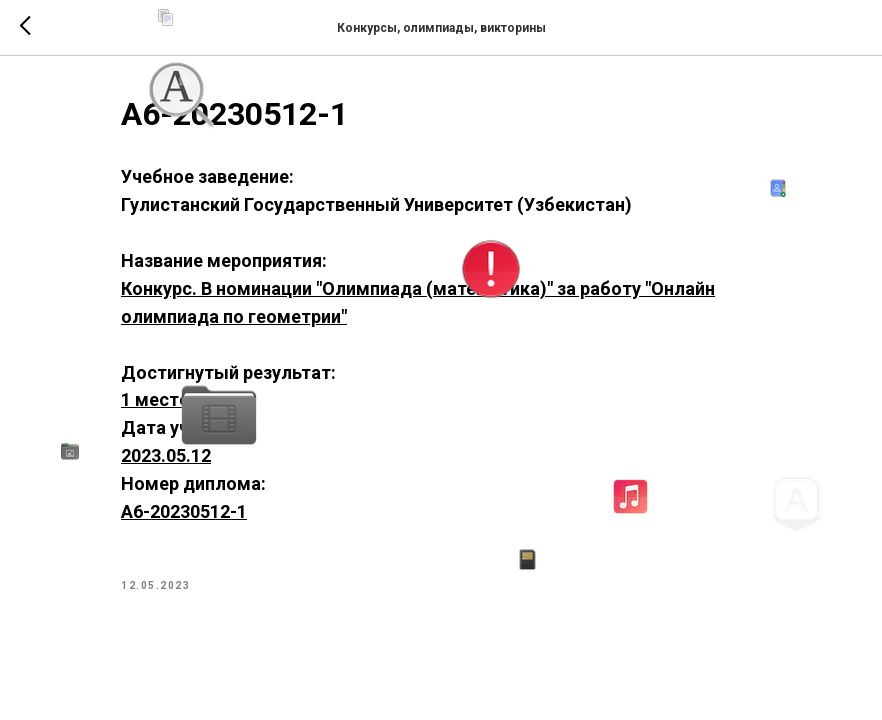 The height and width of the screenshot is (720, 882). I want to click on open your videos folder, so click(219, 415).